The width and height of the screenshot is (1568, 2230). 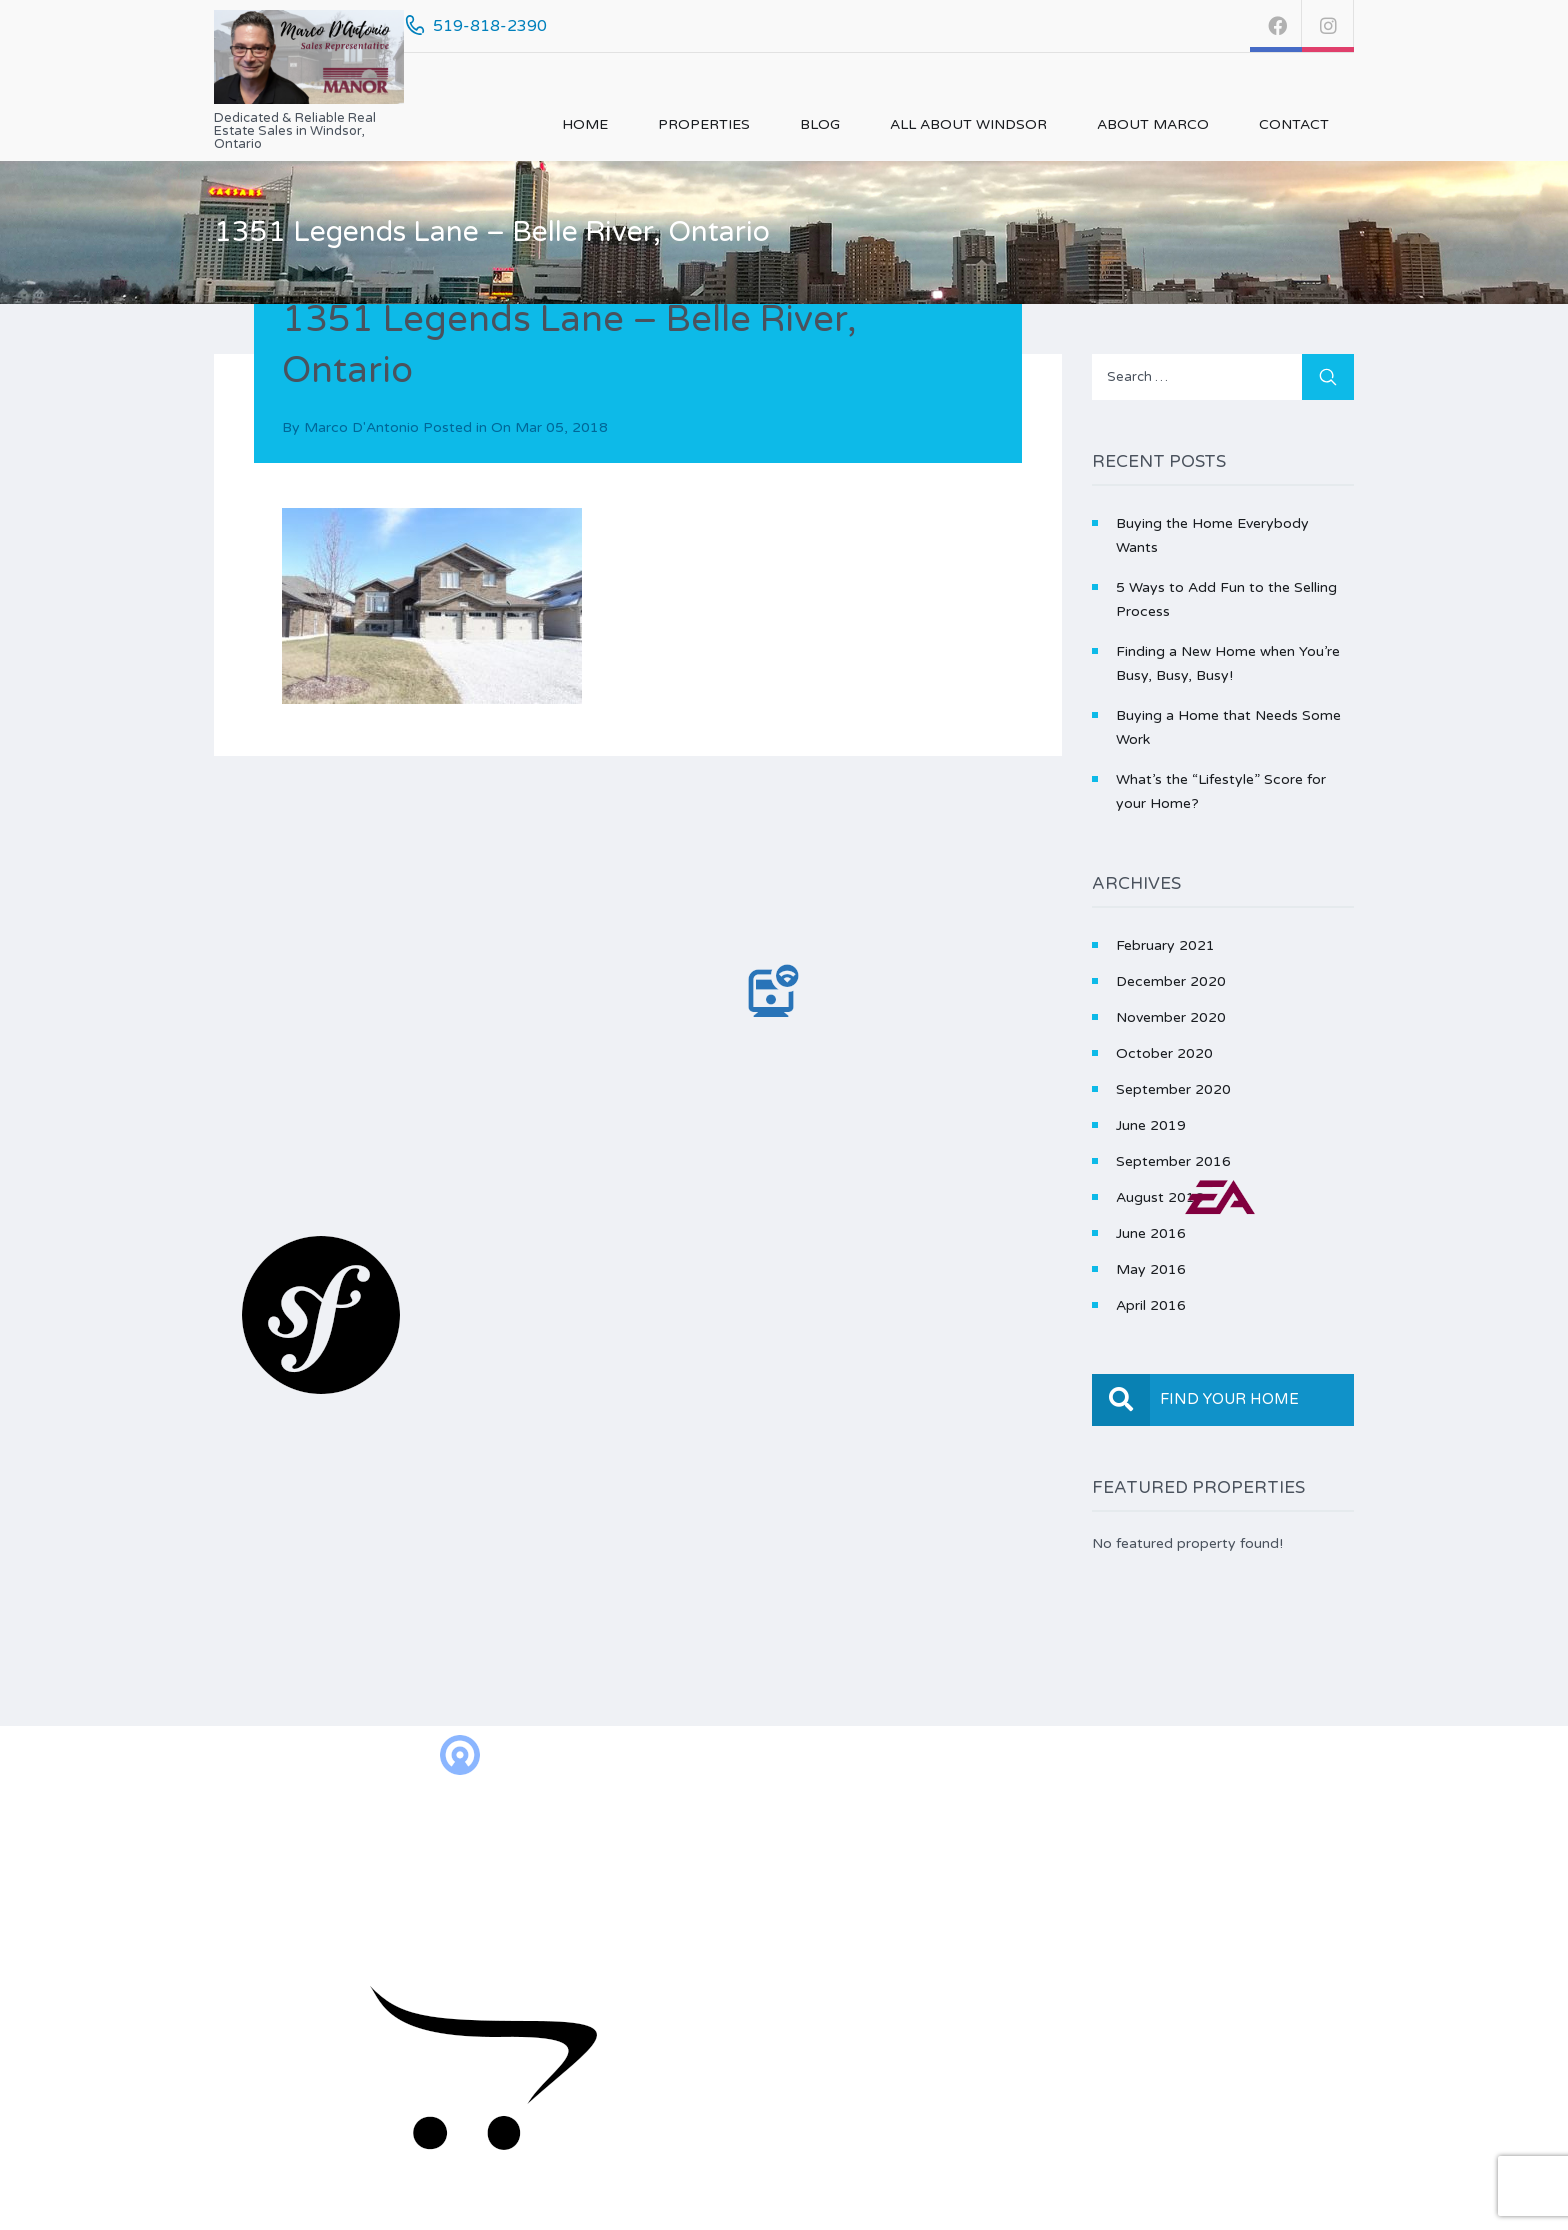 I want to click on connect to onboard train wifi, so click(x=771, y=992).